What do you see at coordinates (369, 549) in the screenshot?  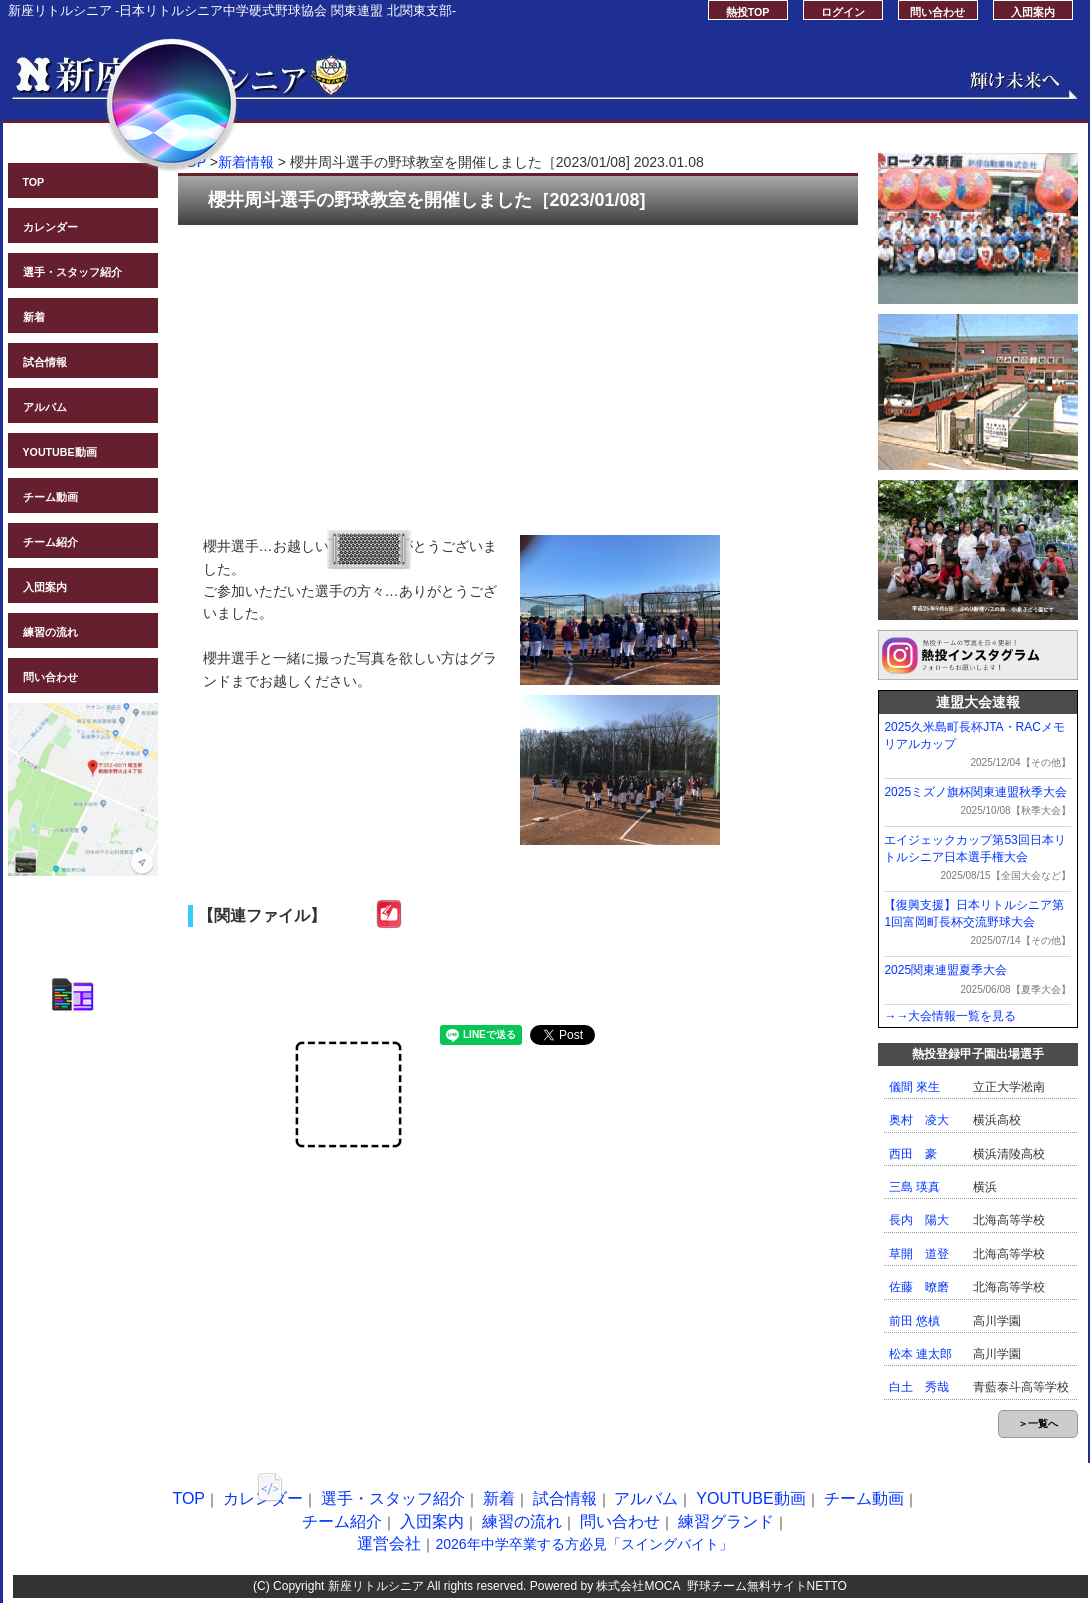 I see `indicates a mac pro rackmount server in system preferences` at bounding box center [369, 549].